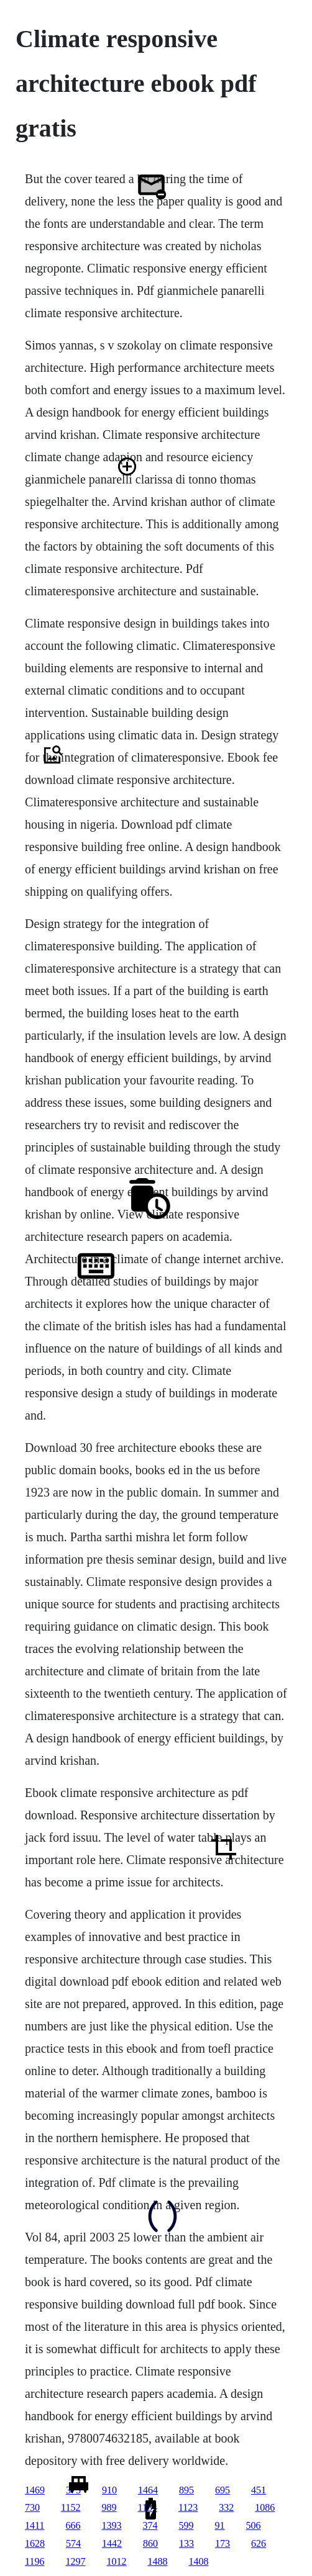  What do you see at coordinates (127, 466) in the screenshot?
I see `add a new item or control point` at bounding box center [127, 466].